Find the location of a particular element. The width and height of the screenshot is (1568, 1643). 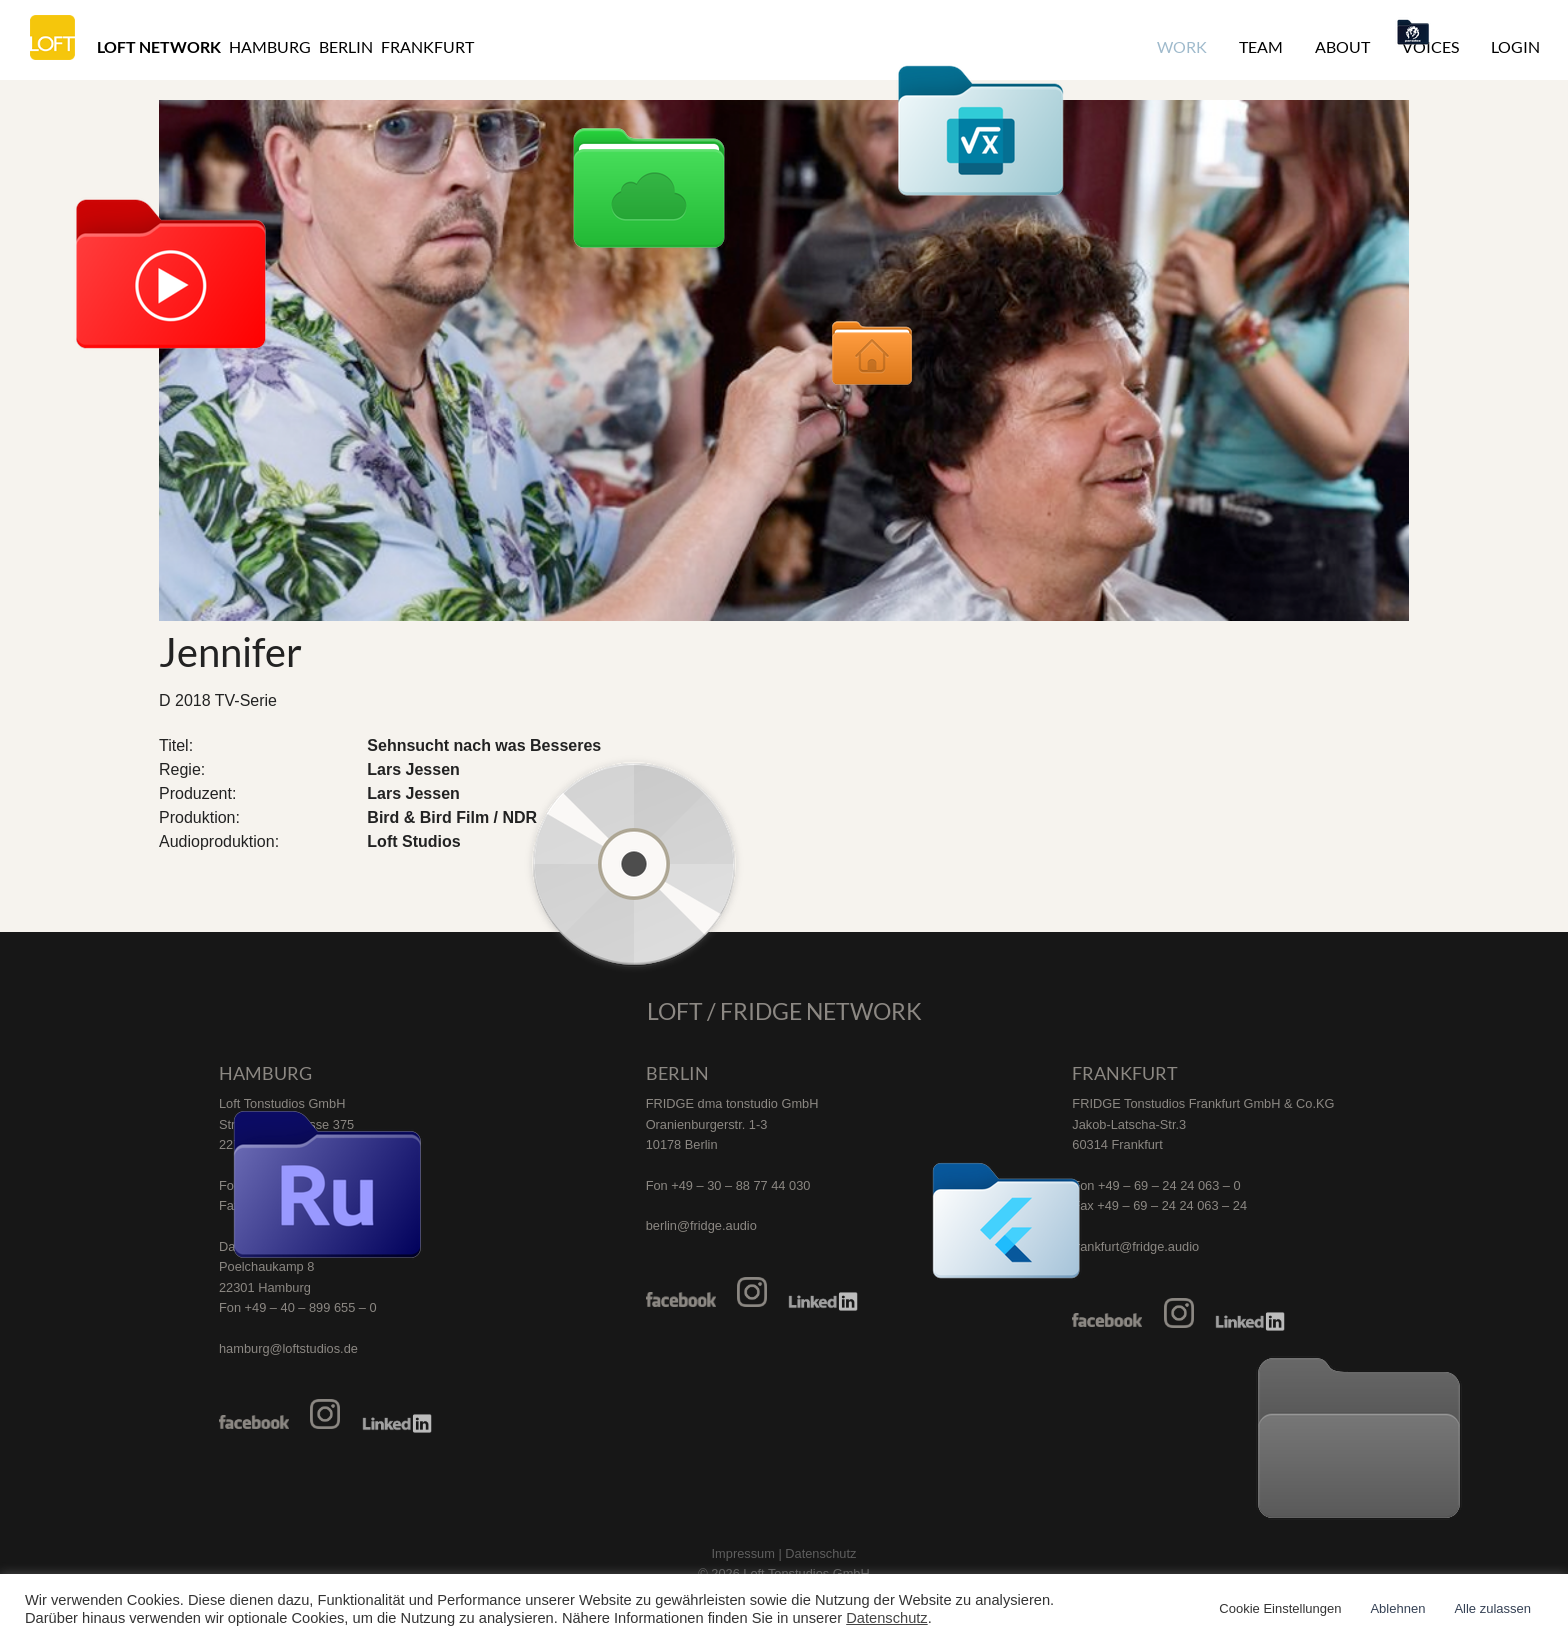

open paradox interactive game files folder is located at coordinates (1413, 33).